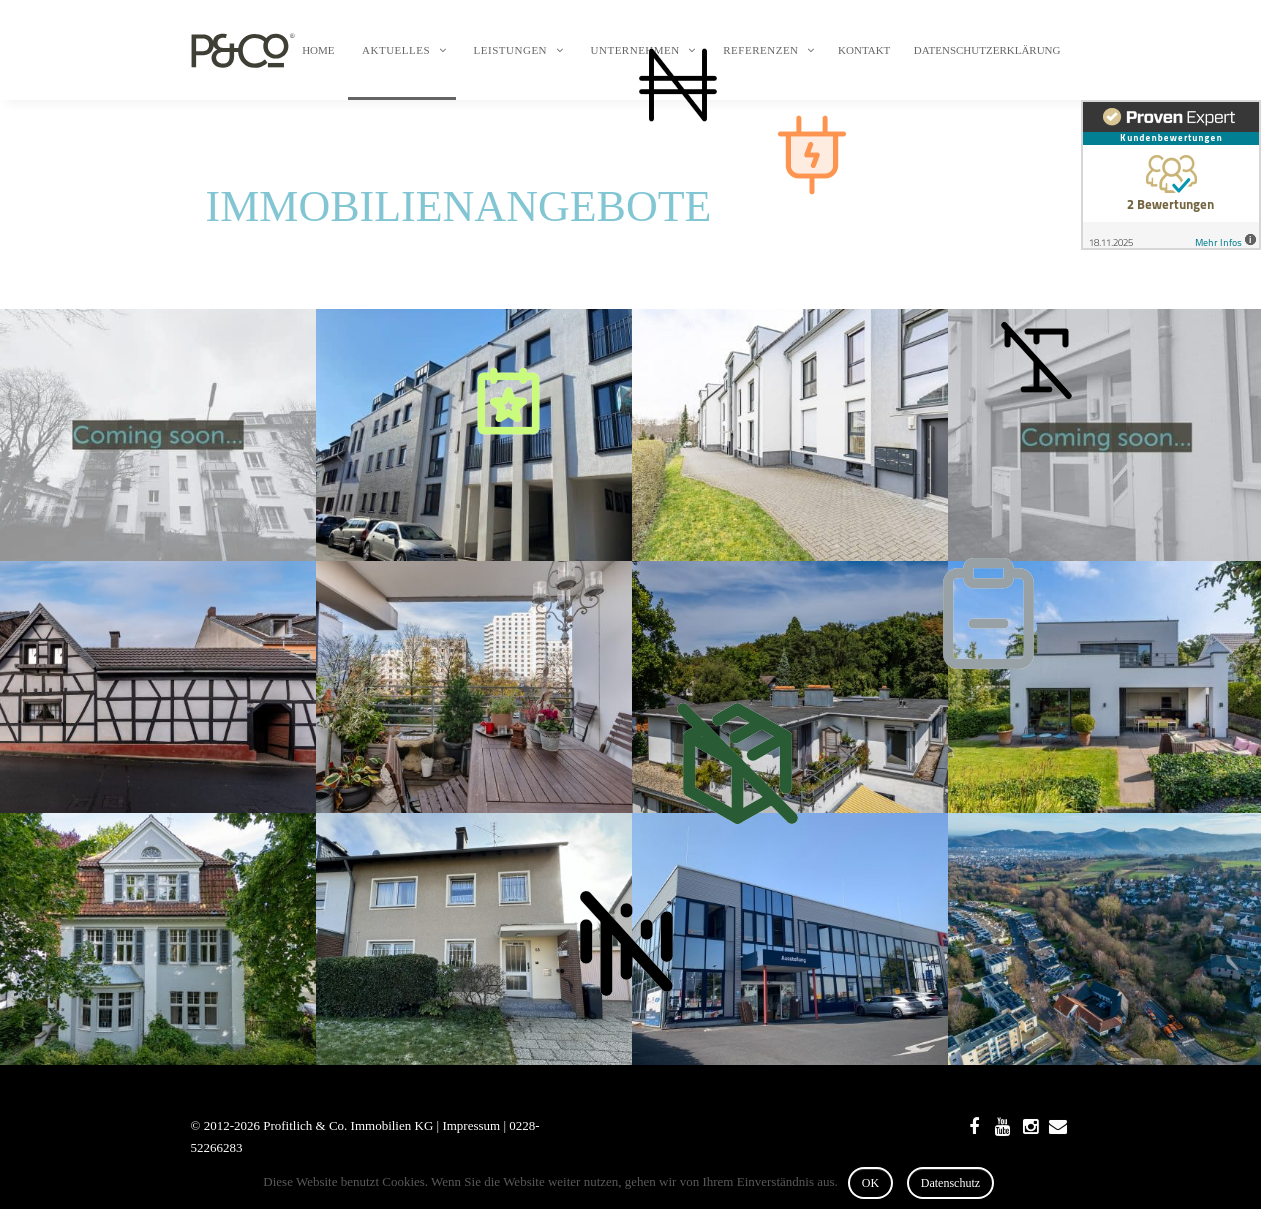 This screenshot has width=1261, height=1209. Describe the element at coordinates (988, 613) in the screenshot. I see `remove an item from the clipboard` at that location.